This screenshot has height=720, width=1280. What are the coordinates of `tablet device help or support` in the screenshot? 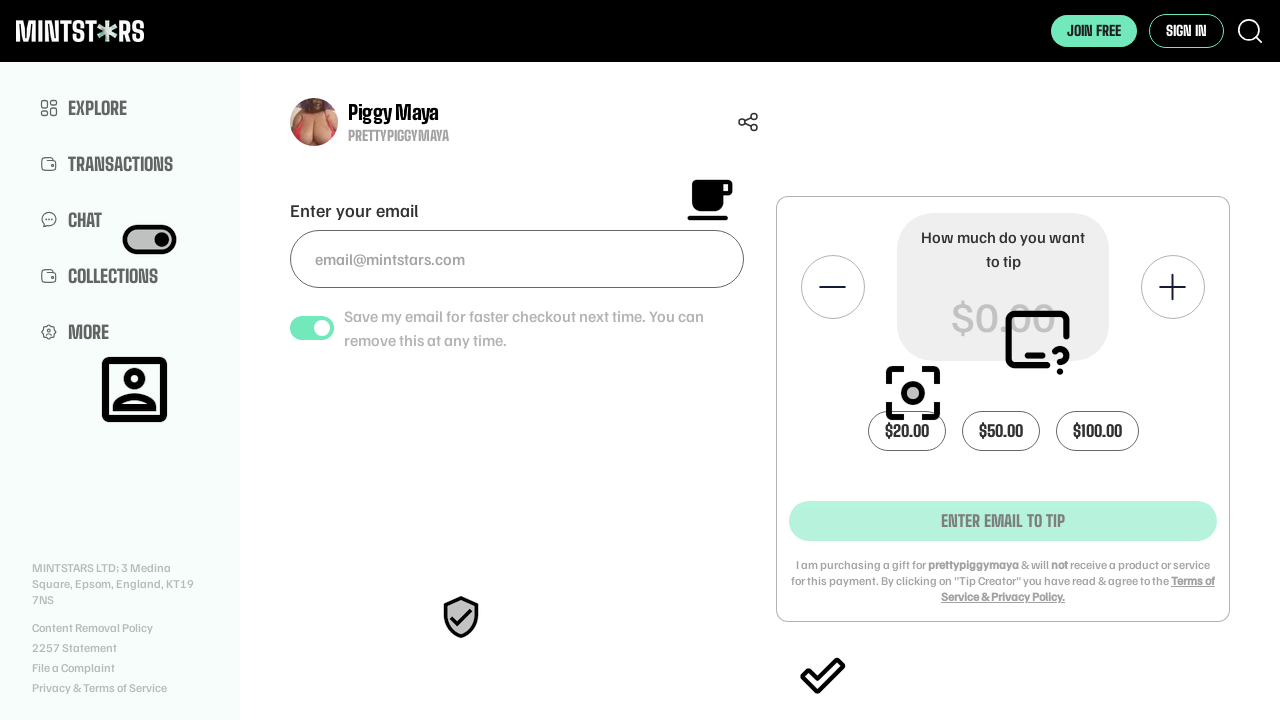 It's located at (1037, 339).